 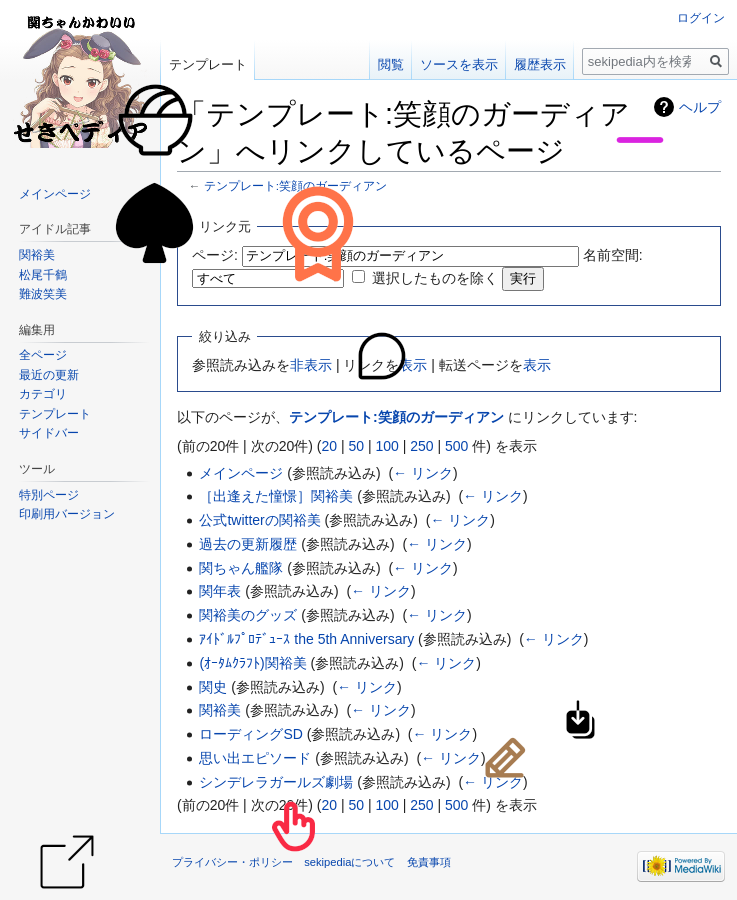 What do you see at coordinates (318, 234) in the screenshot?
I see `view achievements or awards` at bounding box center [318, 234].